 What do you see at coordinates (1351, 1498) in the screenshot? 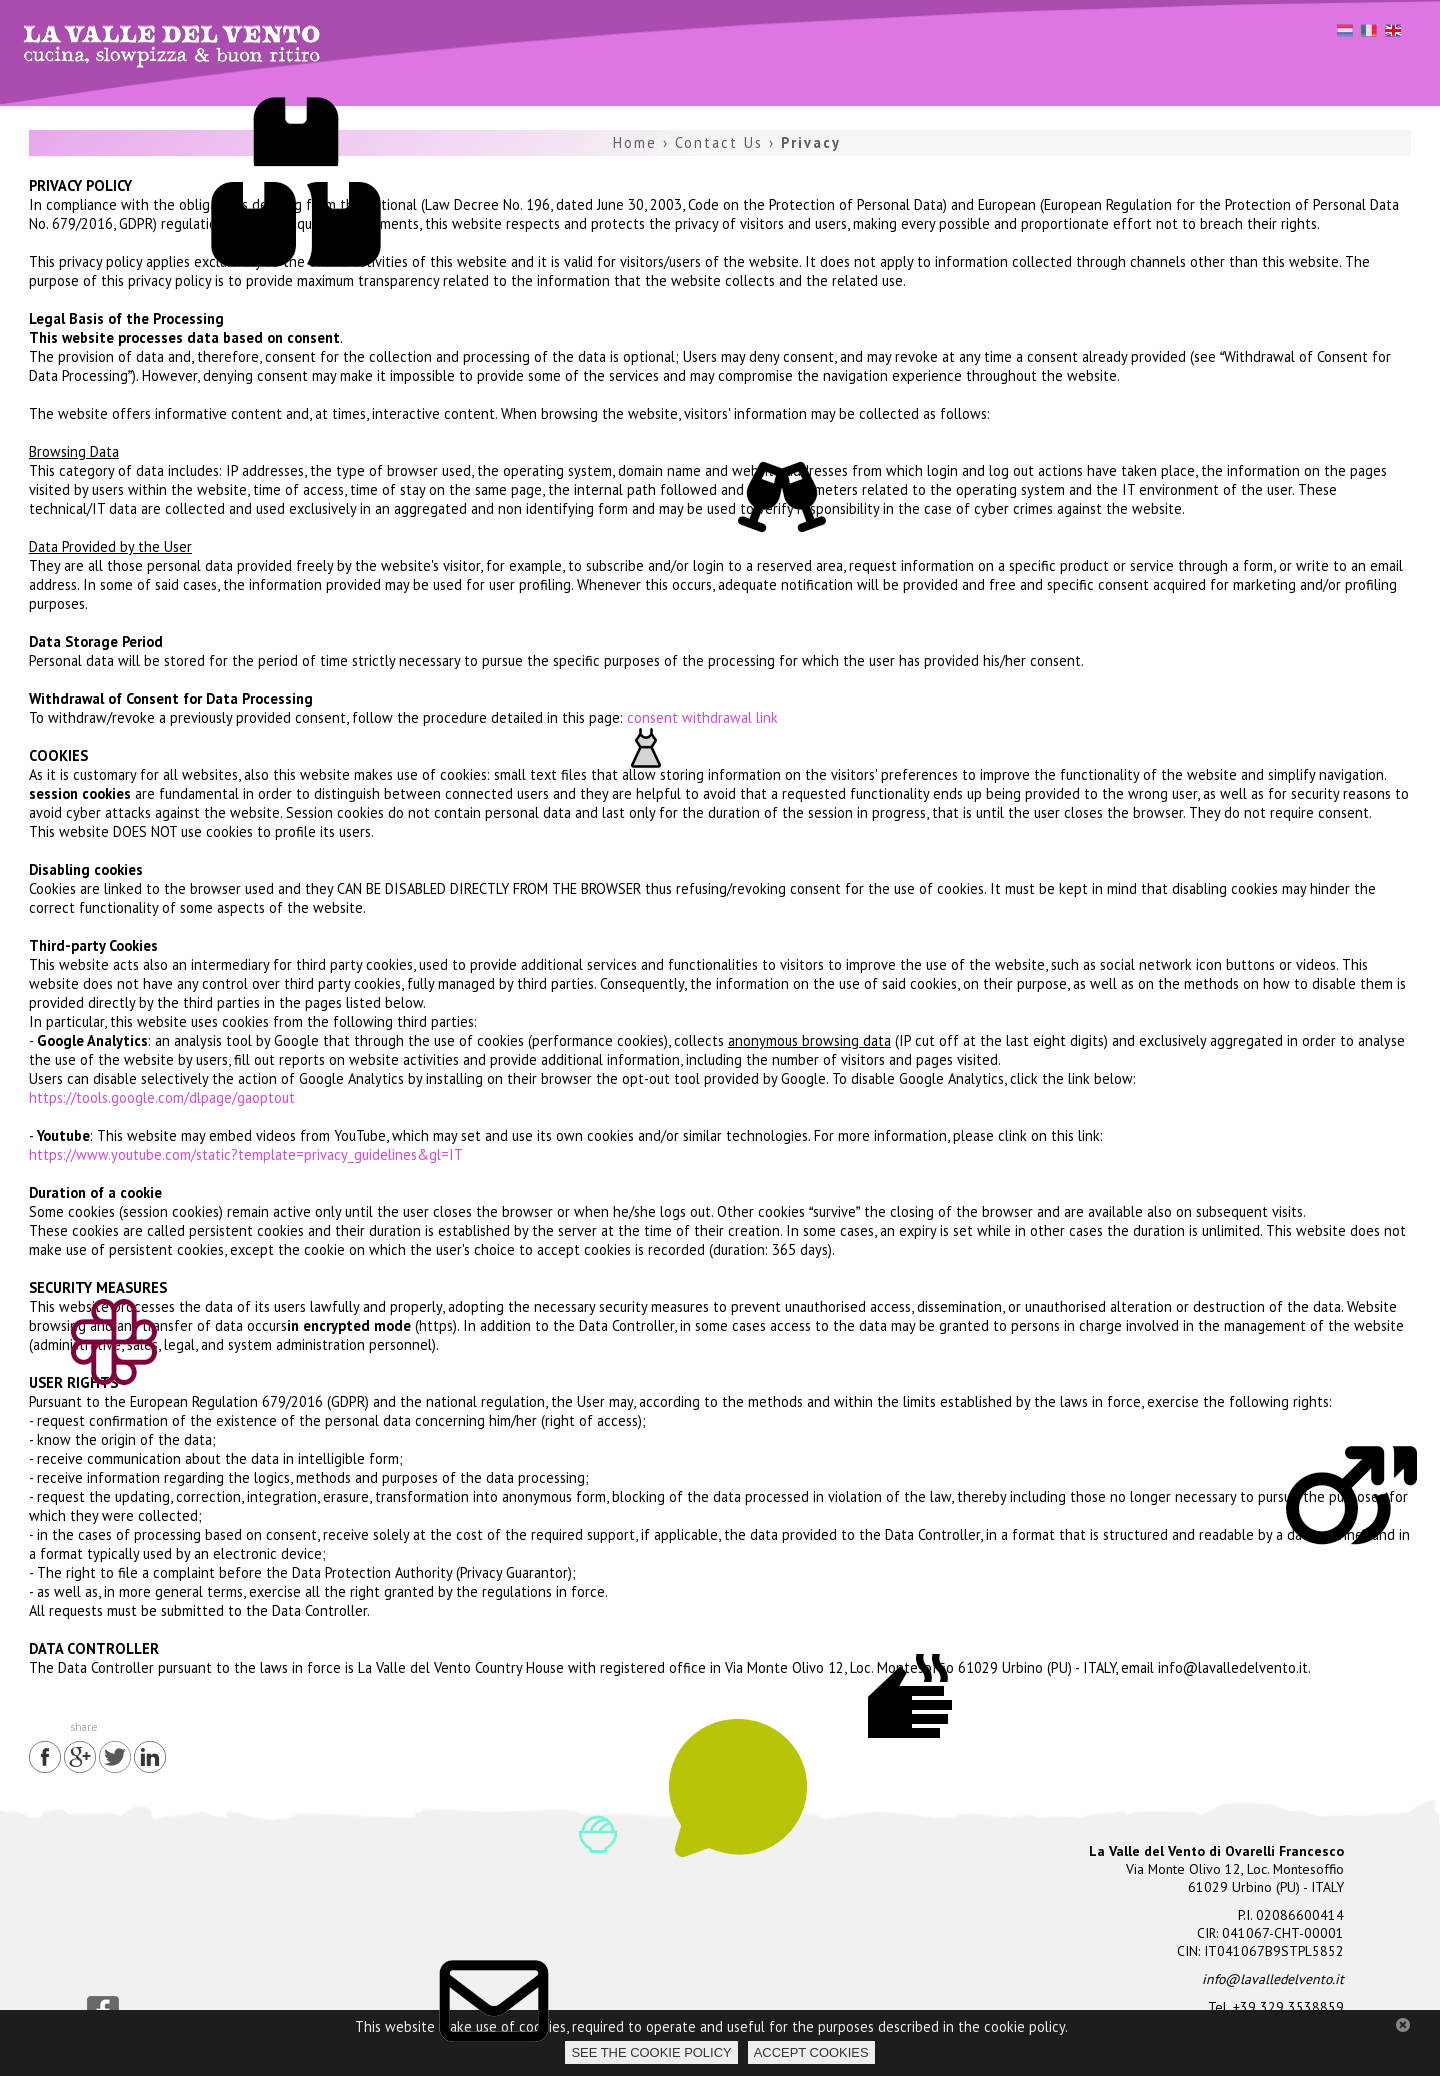
I see `indicates male-male relationship or gay men` at bounding box center [1351, 1498].